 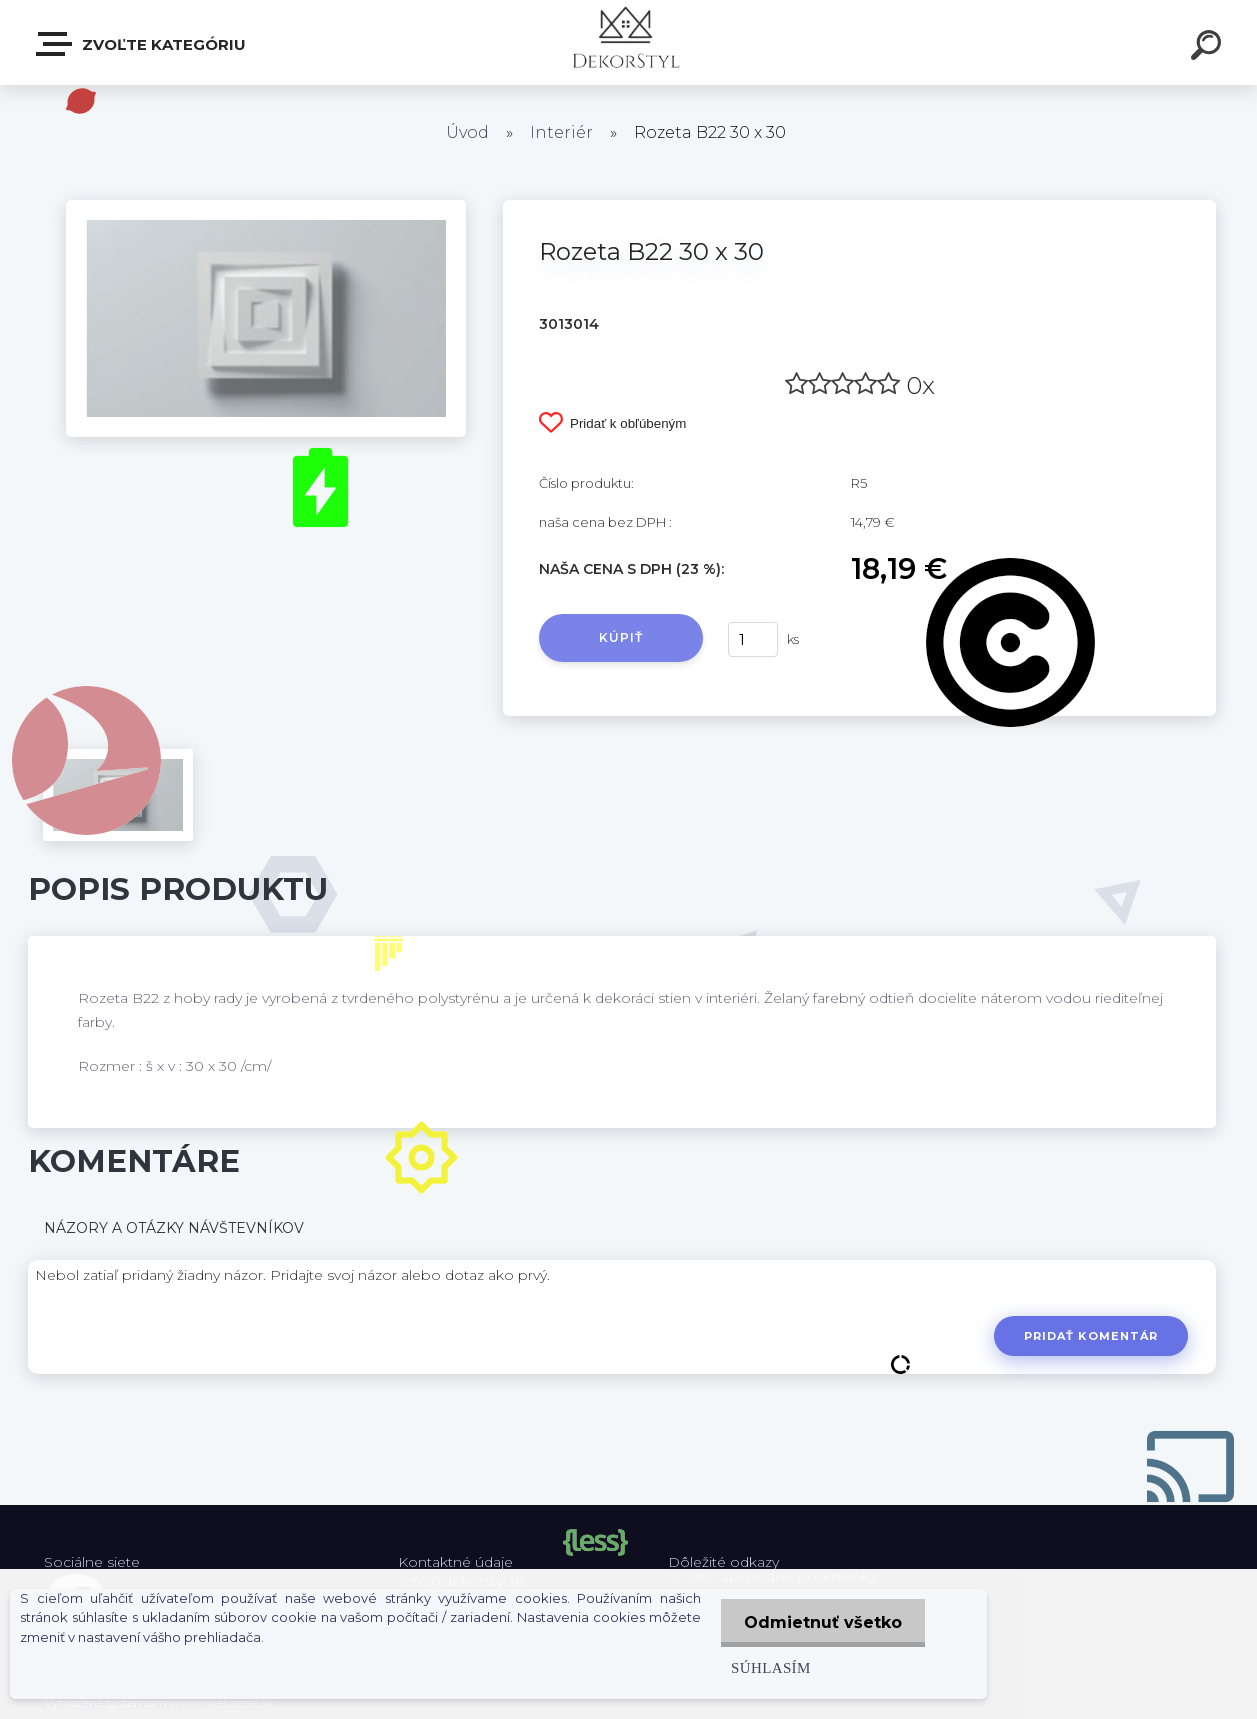 What do you see at coordinates (1010, 642) in the screenshot?
I see `open the Continente app or website` at bounding box center [1010, 642].